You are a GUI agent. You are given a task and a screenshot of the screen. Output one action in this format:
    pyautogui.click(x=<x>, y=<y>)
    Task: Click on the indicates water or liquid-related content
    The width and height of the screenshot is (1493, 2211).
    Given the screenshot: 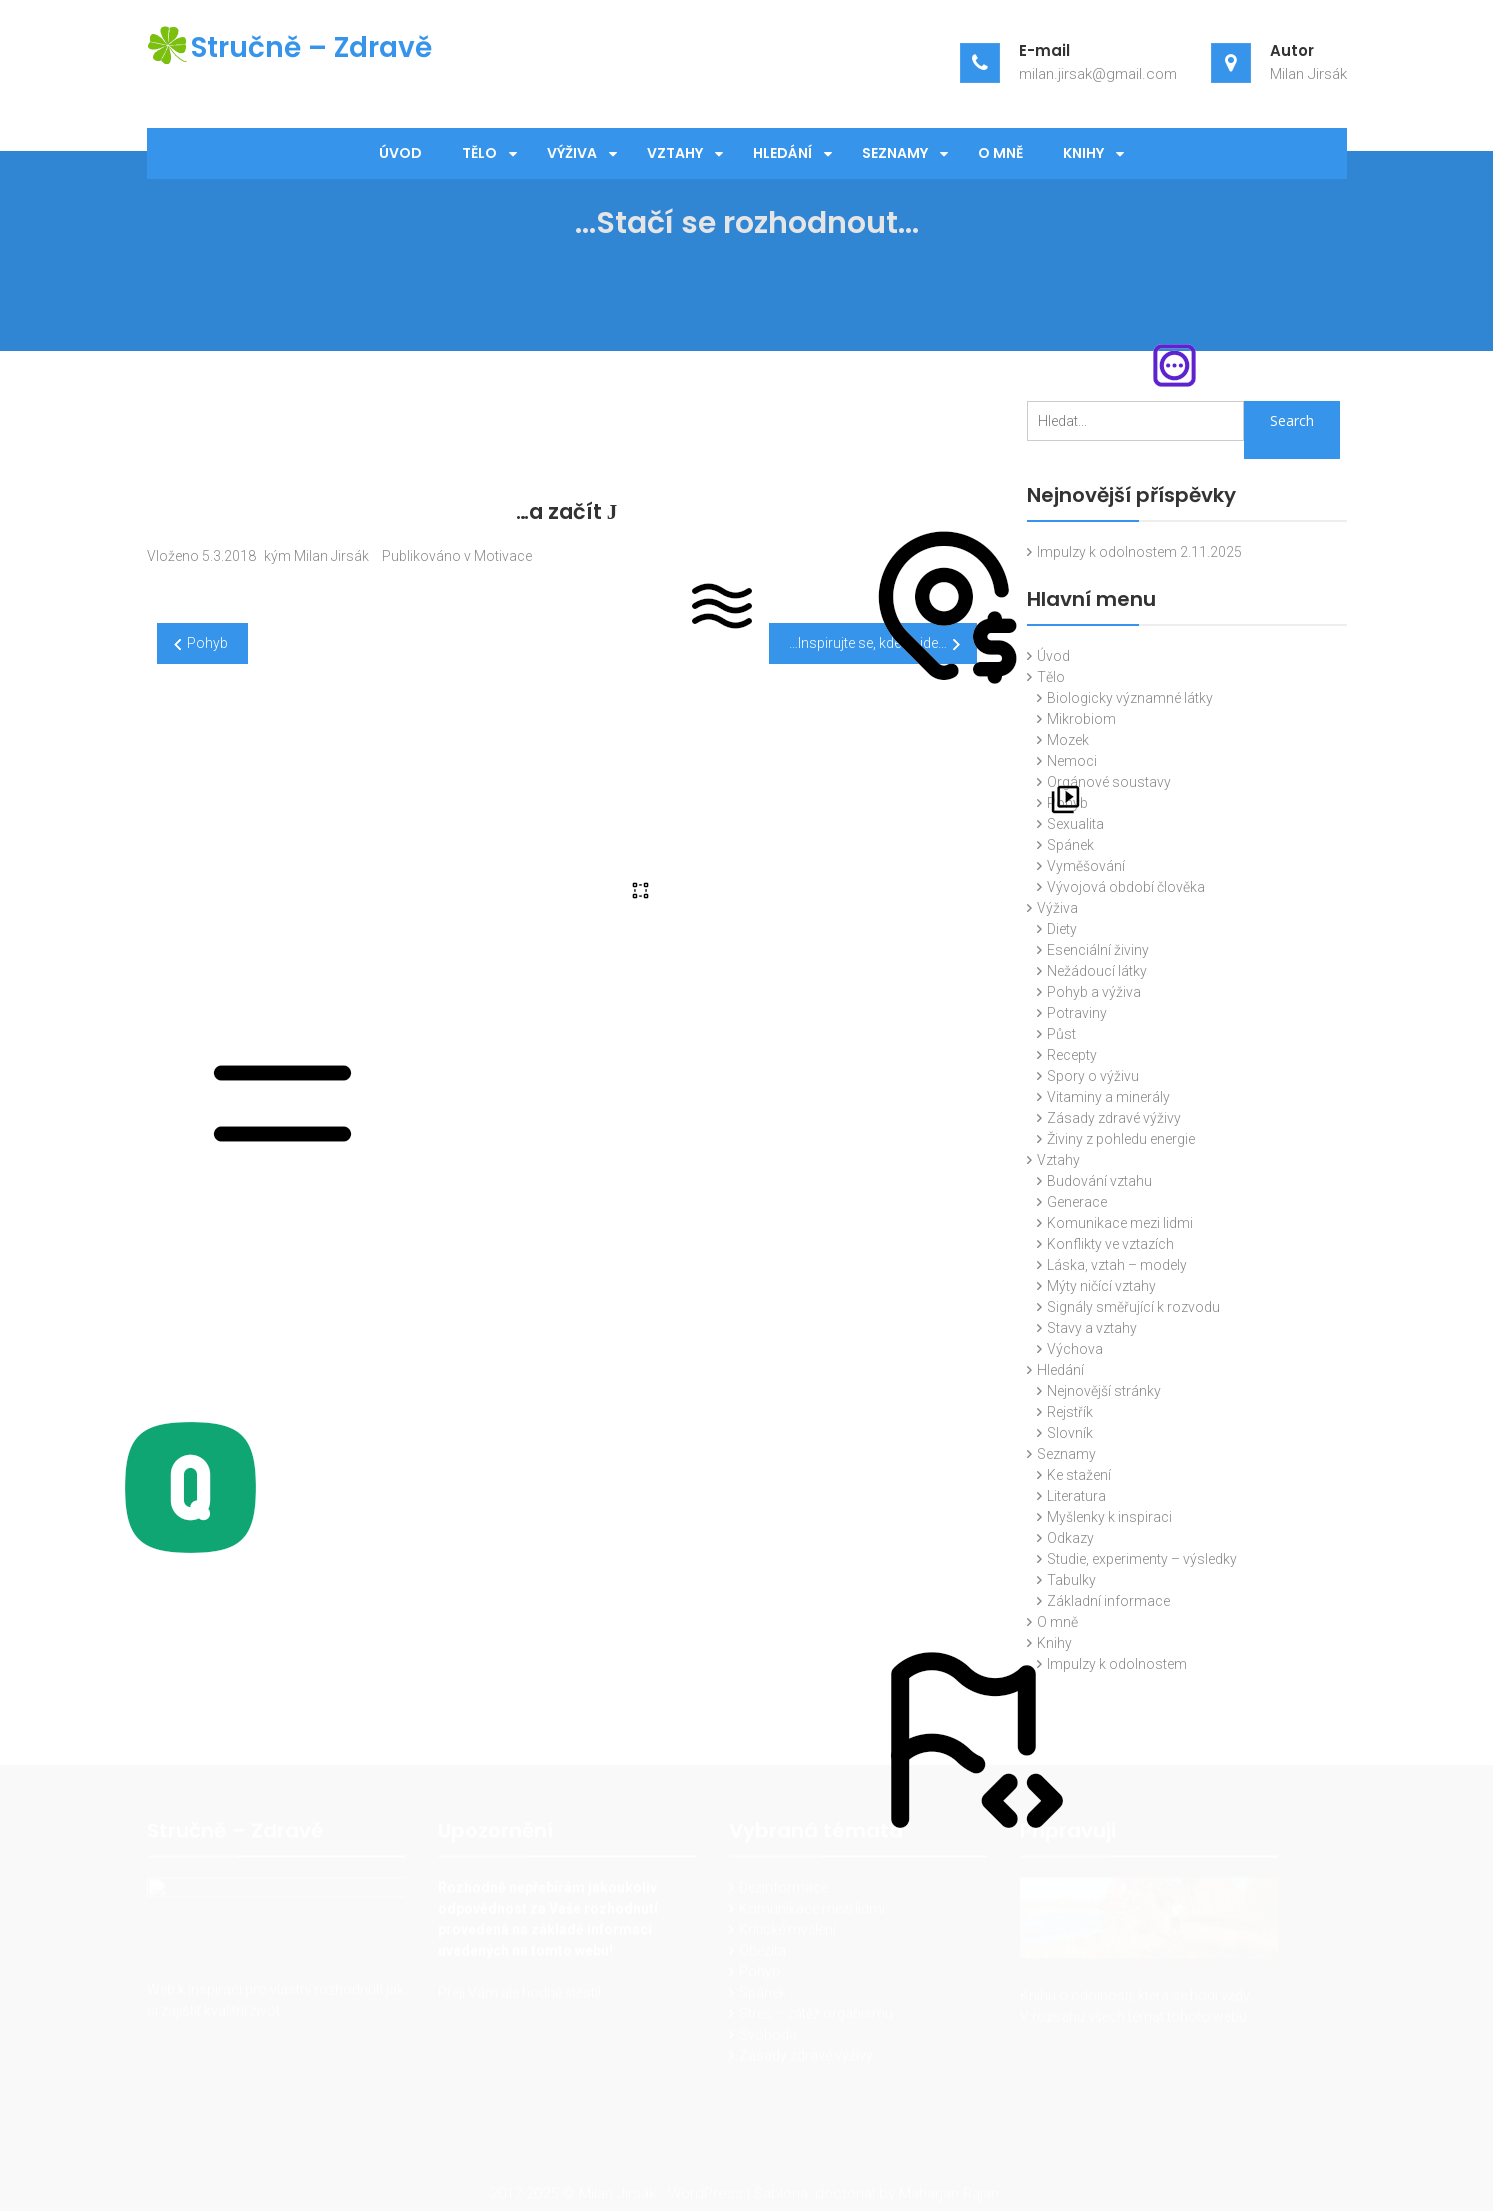 What is the action you would take?
    pyautogui.click(x=722, y=606)
    